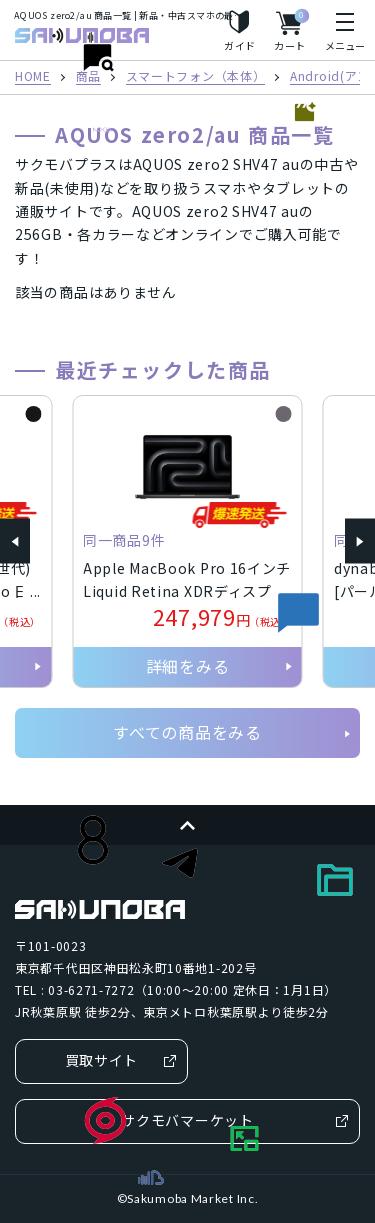 This screenshot has width=375, height=1223. I want to click on open chat or messaging, so click(298, 611).